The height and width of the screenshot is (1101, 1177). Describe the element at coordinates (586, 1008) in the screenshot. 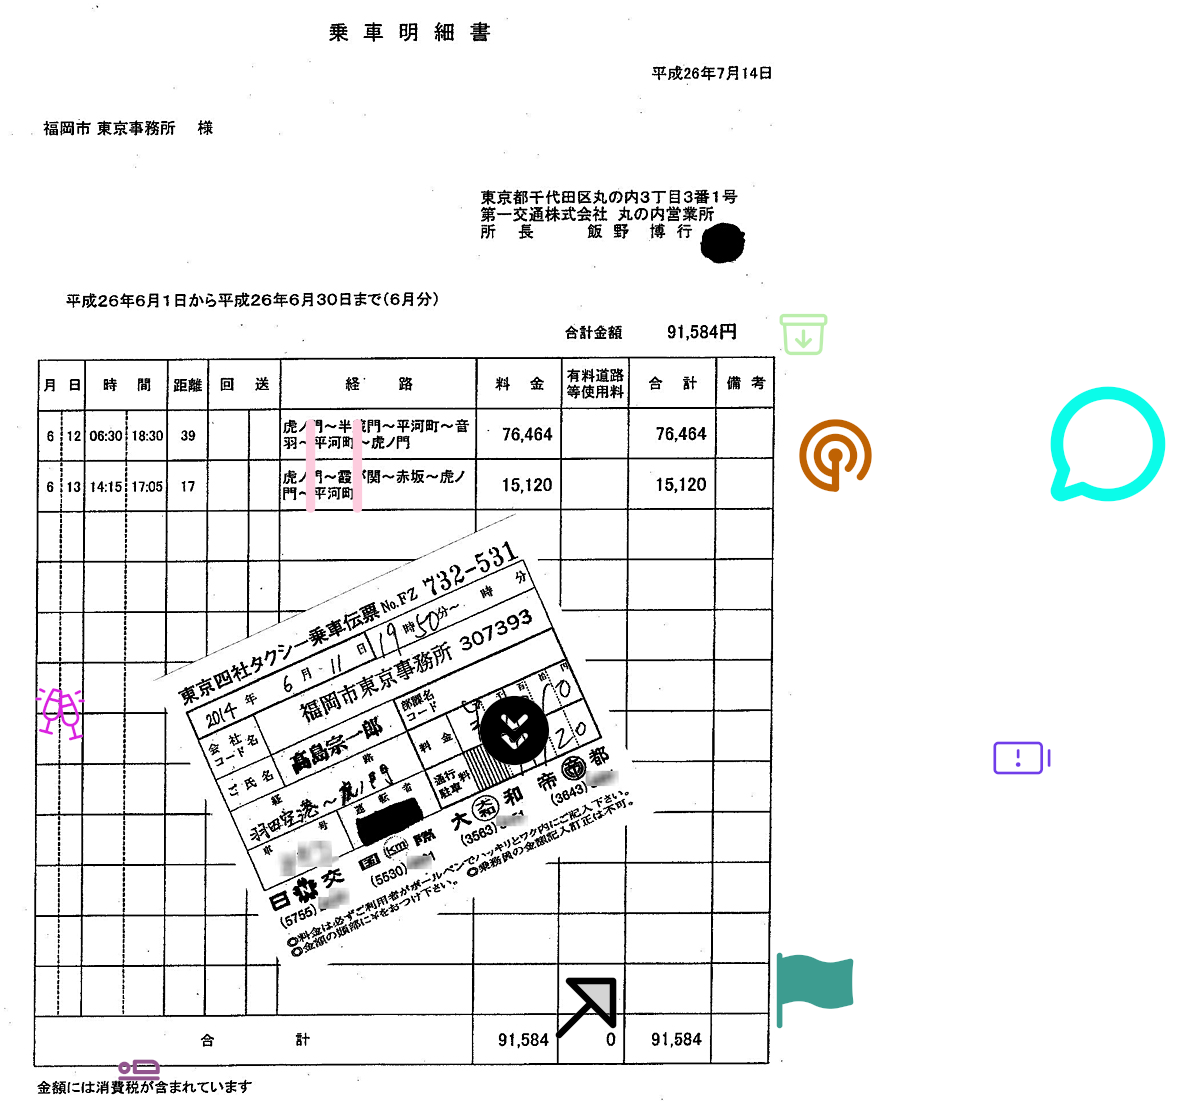

I see `open link in new tab or window` at that location.